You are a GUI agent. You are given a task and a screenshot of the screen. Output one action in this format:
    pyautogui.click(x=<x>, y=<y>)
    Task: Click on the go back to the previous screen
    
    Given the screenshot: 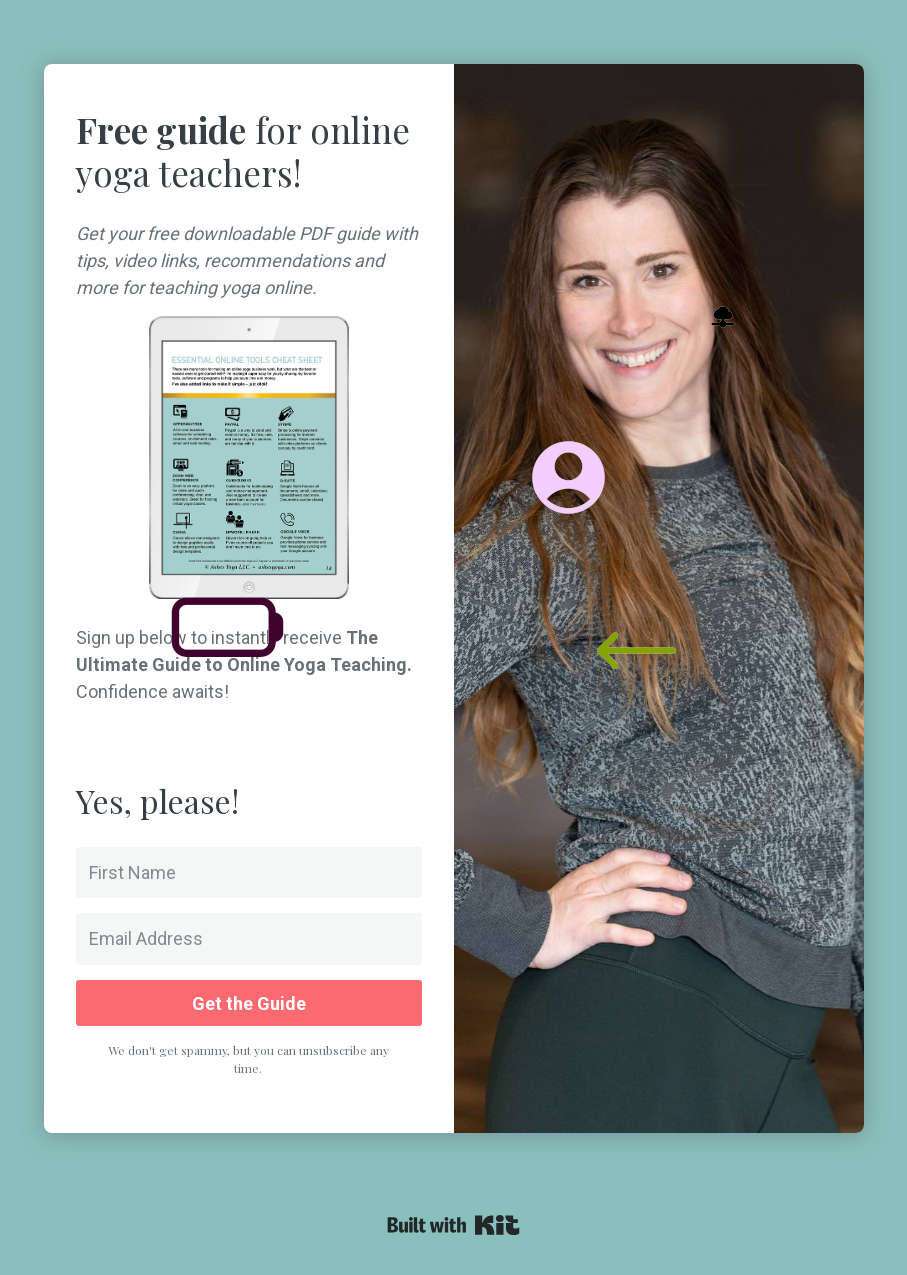 What is the action you would take?
    pyautogui.click(x=636, y=650)
    